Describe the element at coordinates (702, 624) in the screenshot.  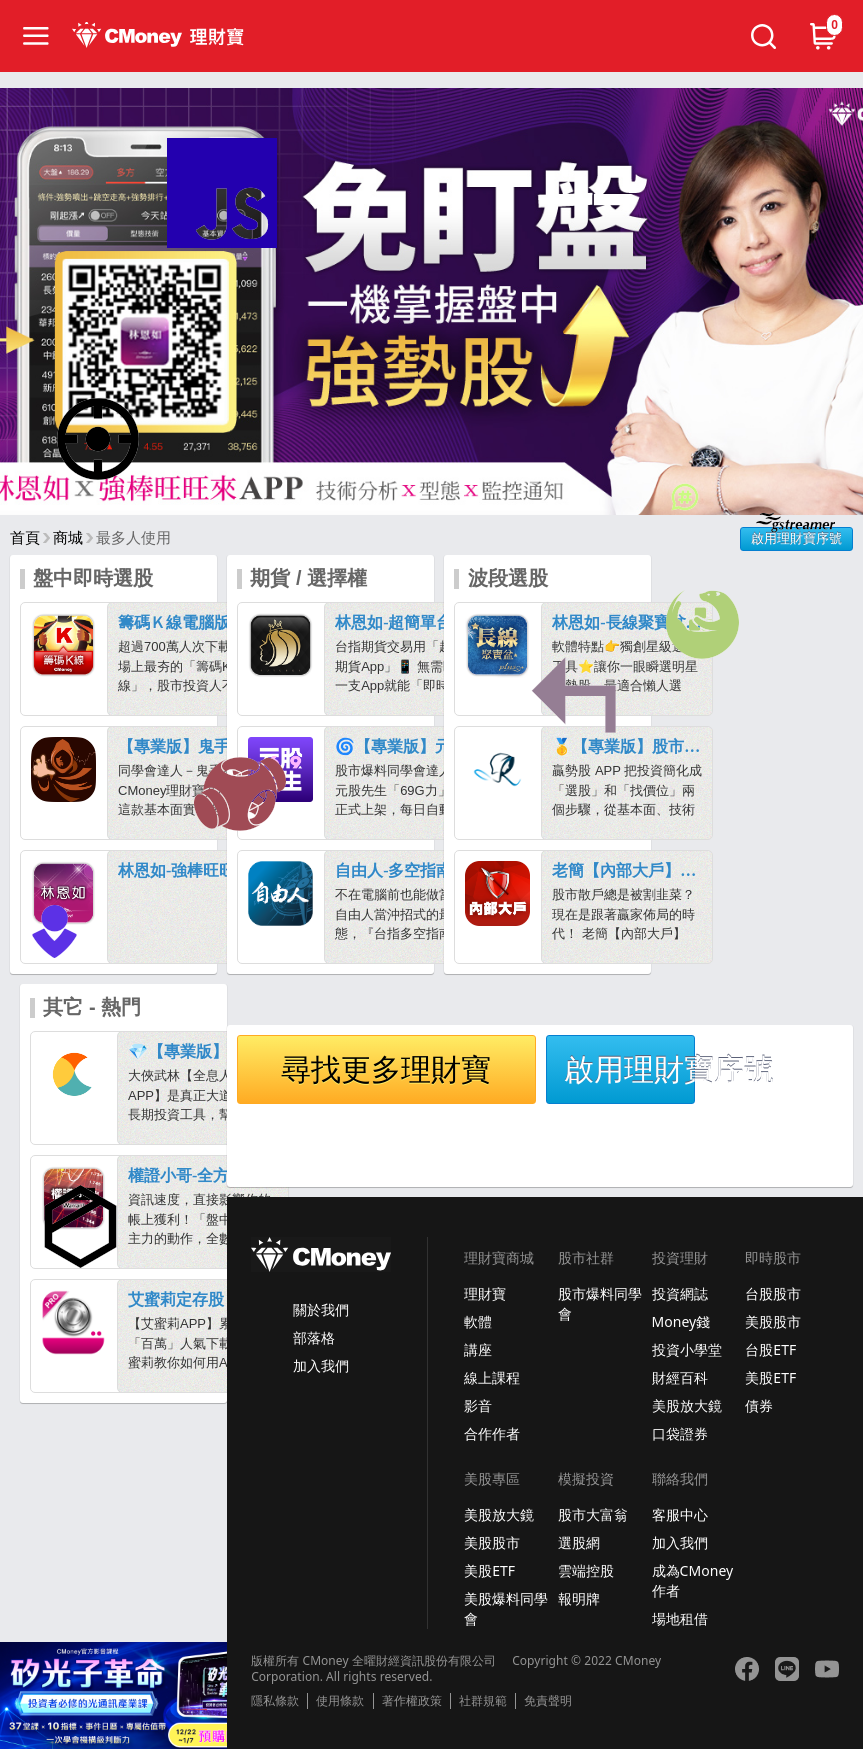
I see `linuxserver.io project logo` at that location.